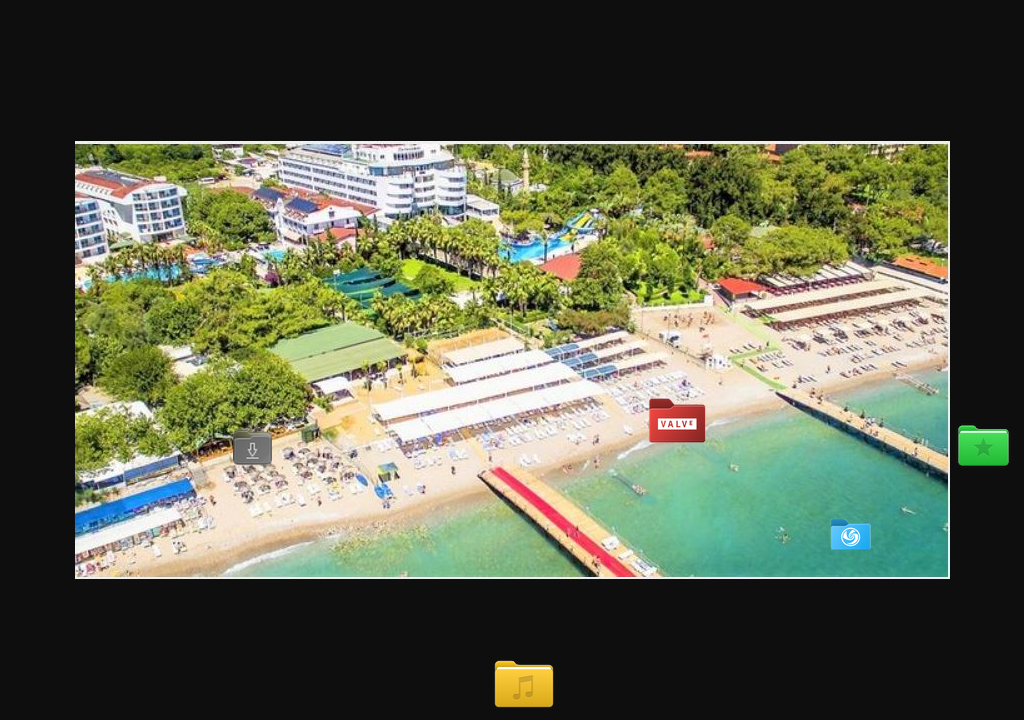 This screenshot has width=1024, height=720. I want to click on open deepin OS system folder, so click(850, 535).